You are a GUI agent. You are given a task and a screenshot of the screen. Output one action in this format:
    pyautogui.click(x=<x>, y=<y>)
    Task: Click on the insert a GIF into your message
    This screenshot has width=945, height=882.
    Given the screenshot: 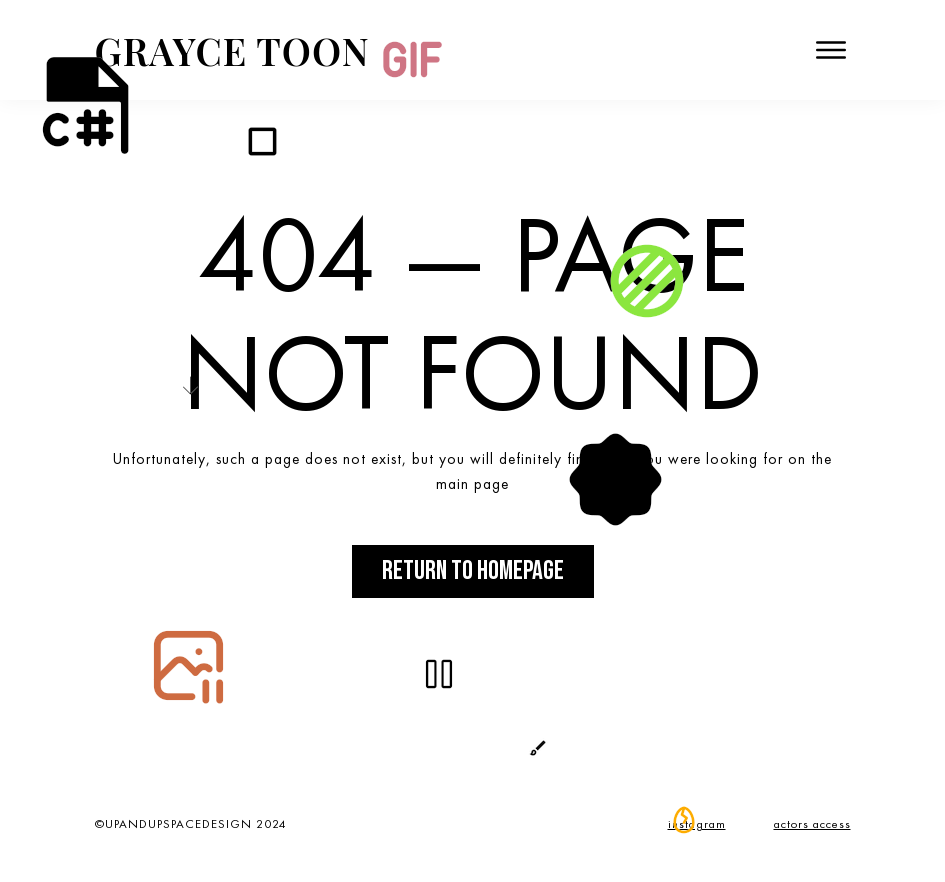 What is the action you would take?
    pyautogui.click(x=411, y=59)
    